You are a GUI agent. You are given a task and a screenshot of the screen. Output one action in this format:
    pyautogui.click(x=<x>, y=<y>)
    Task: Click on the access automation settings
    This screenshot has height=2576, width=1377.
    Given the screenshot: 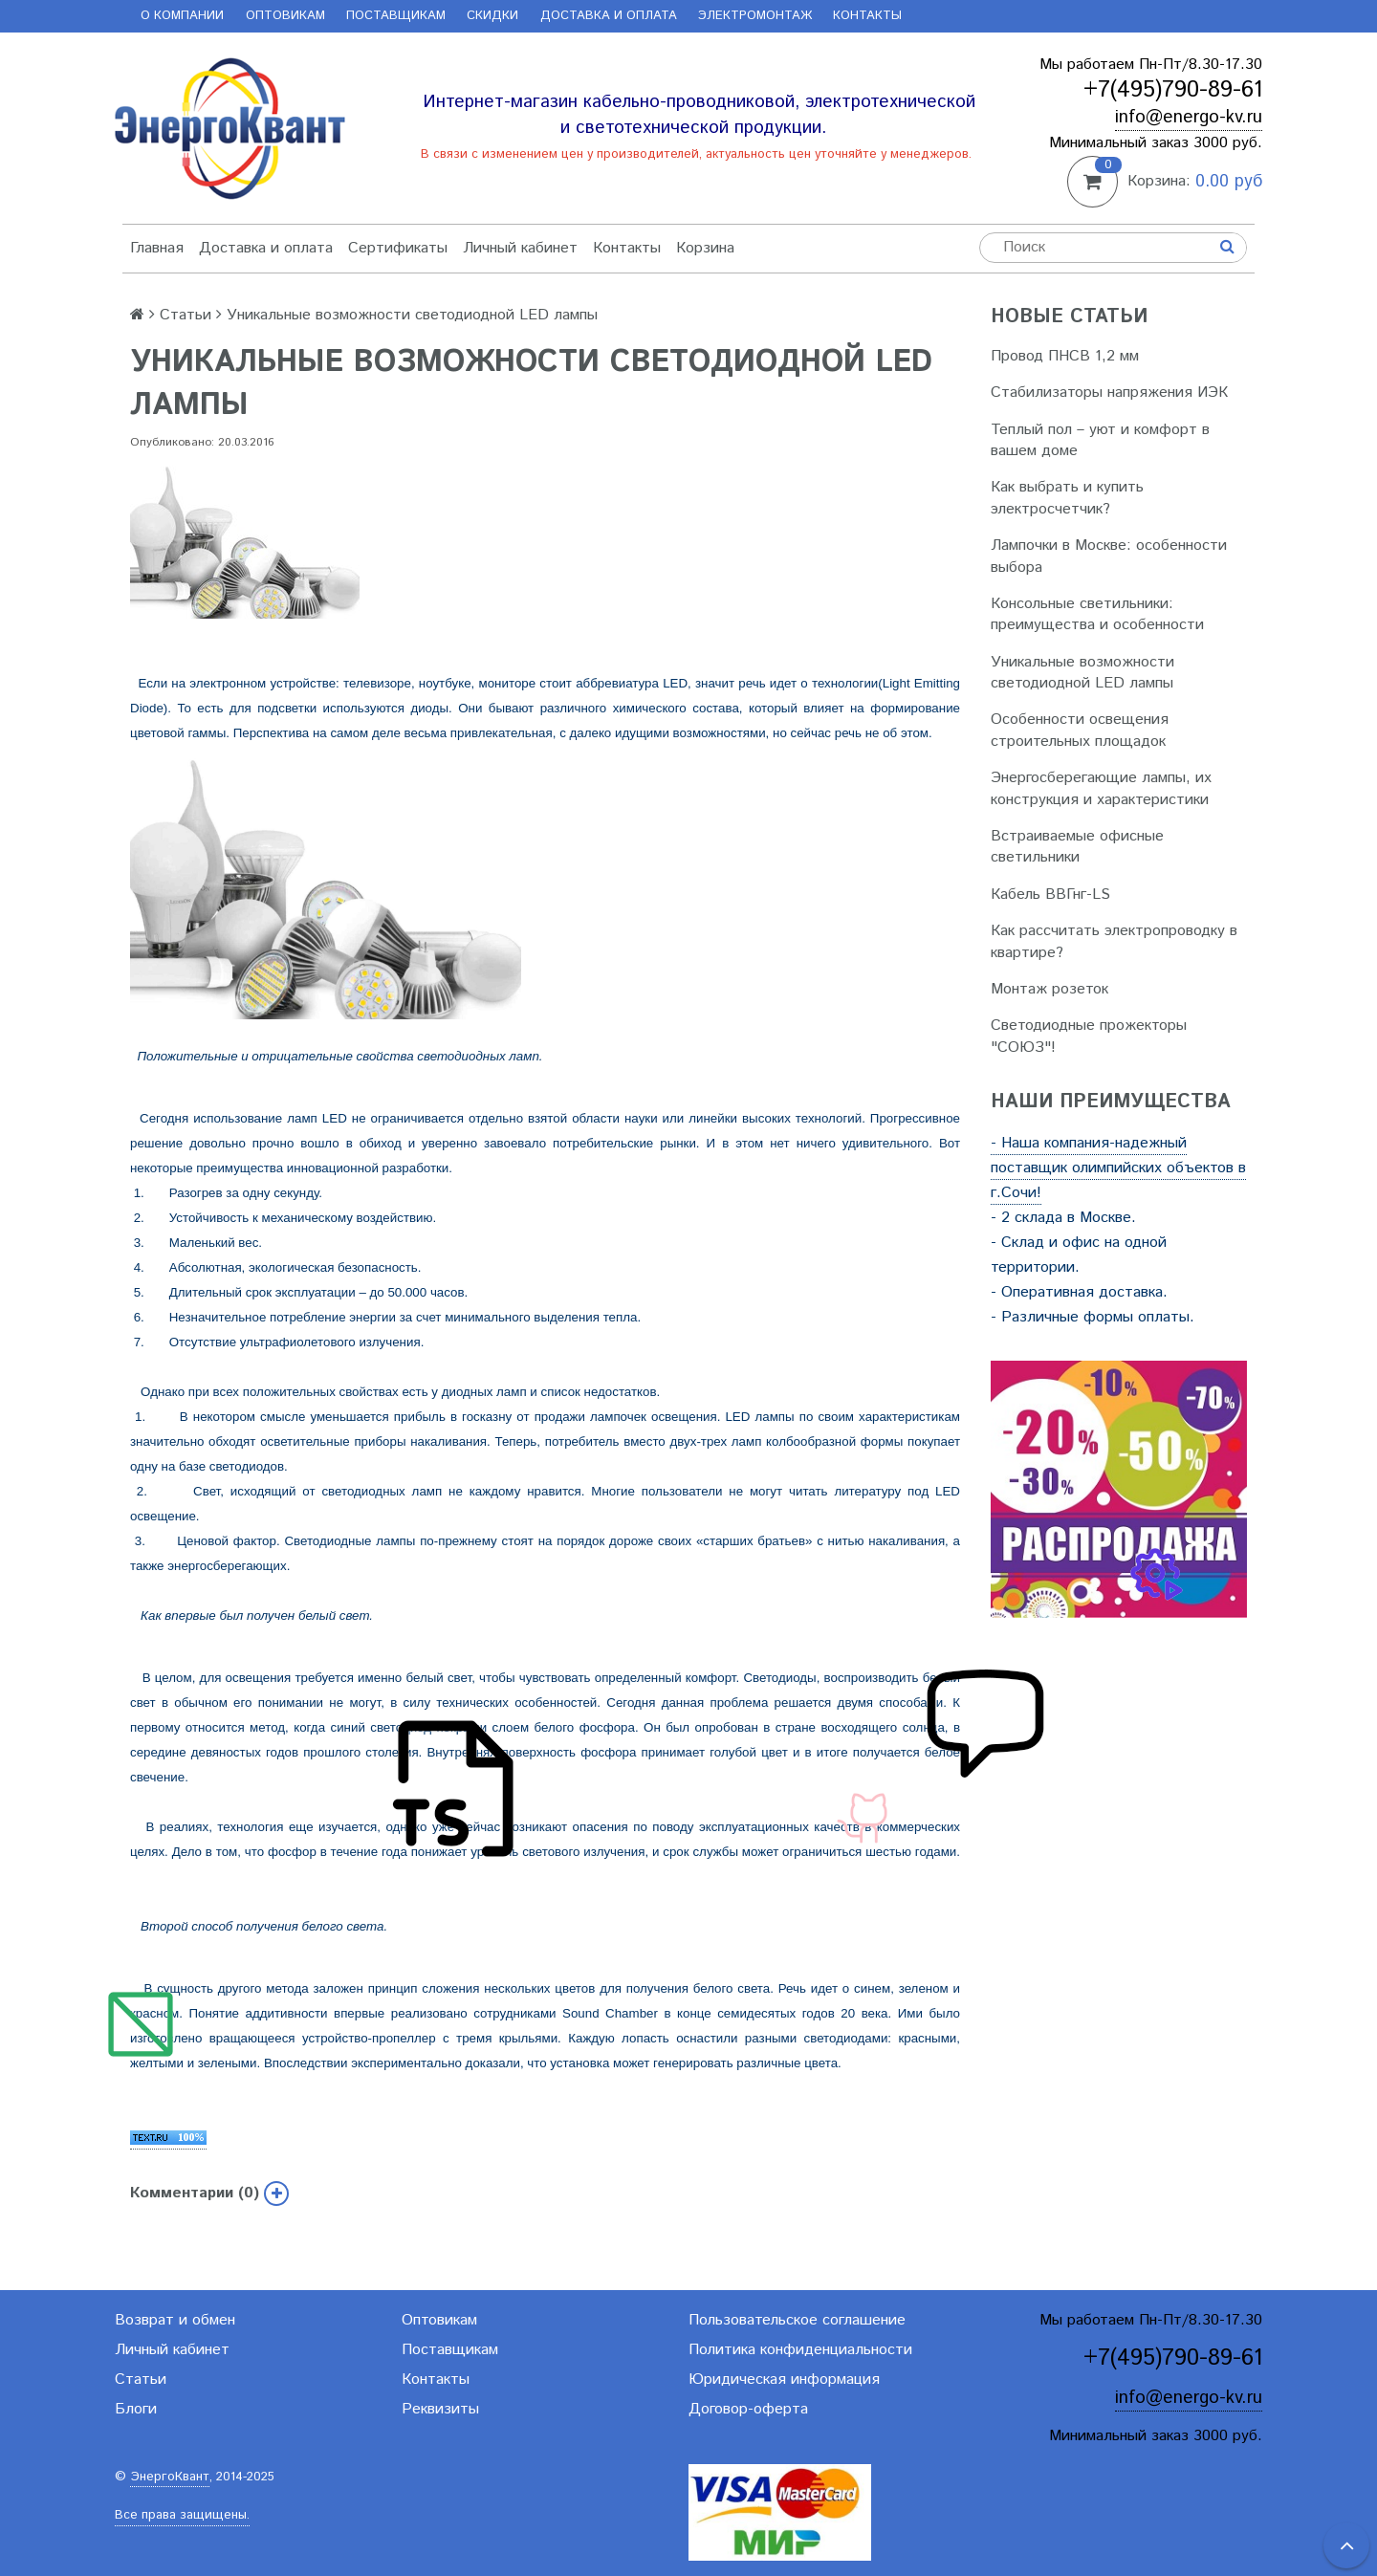 What is the action you would take?
    pyautogui.click(x=1155, y=1573)
    